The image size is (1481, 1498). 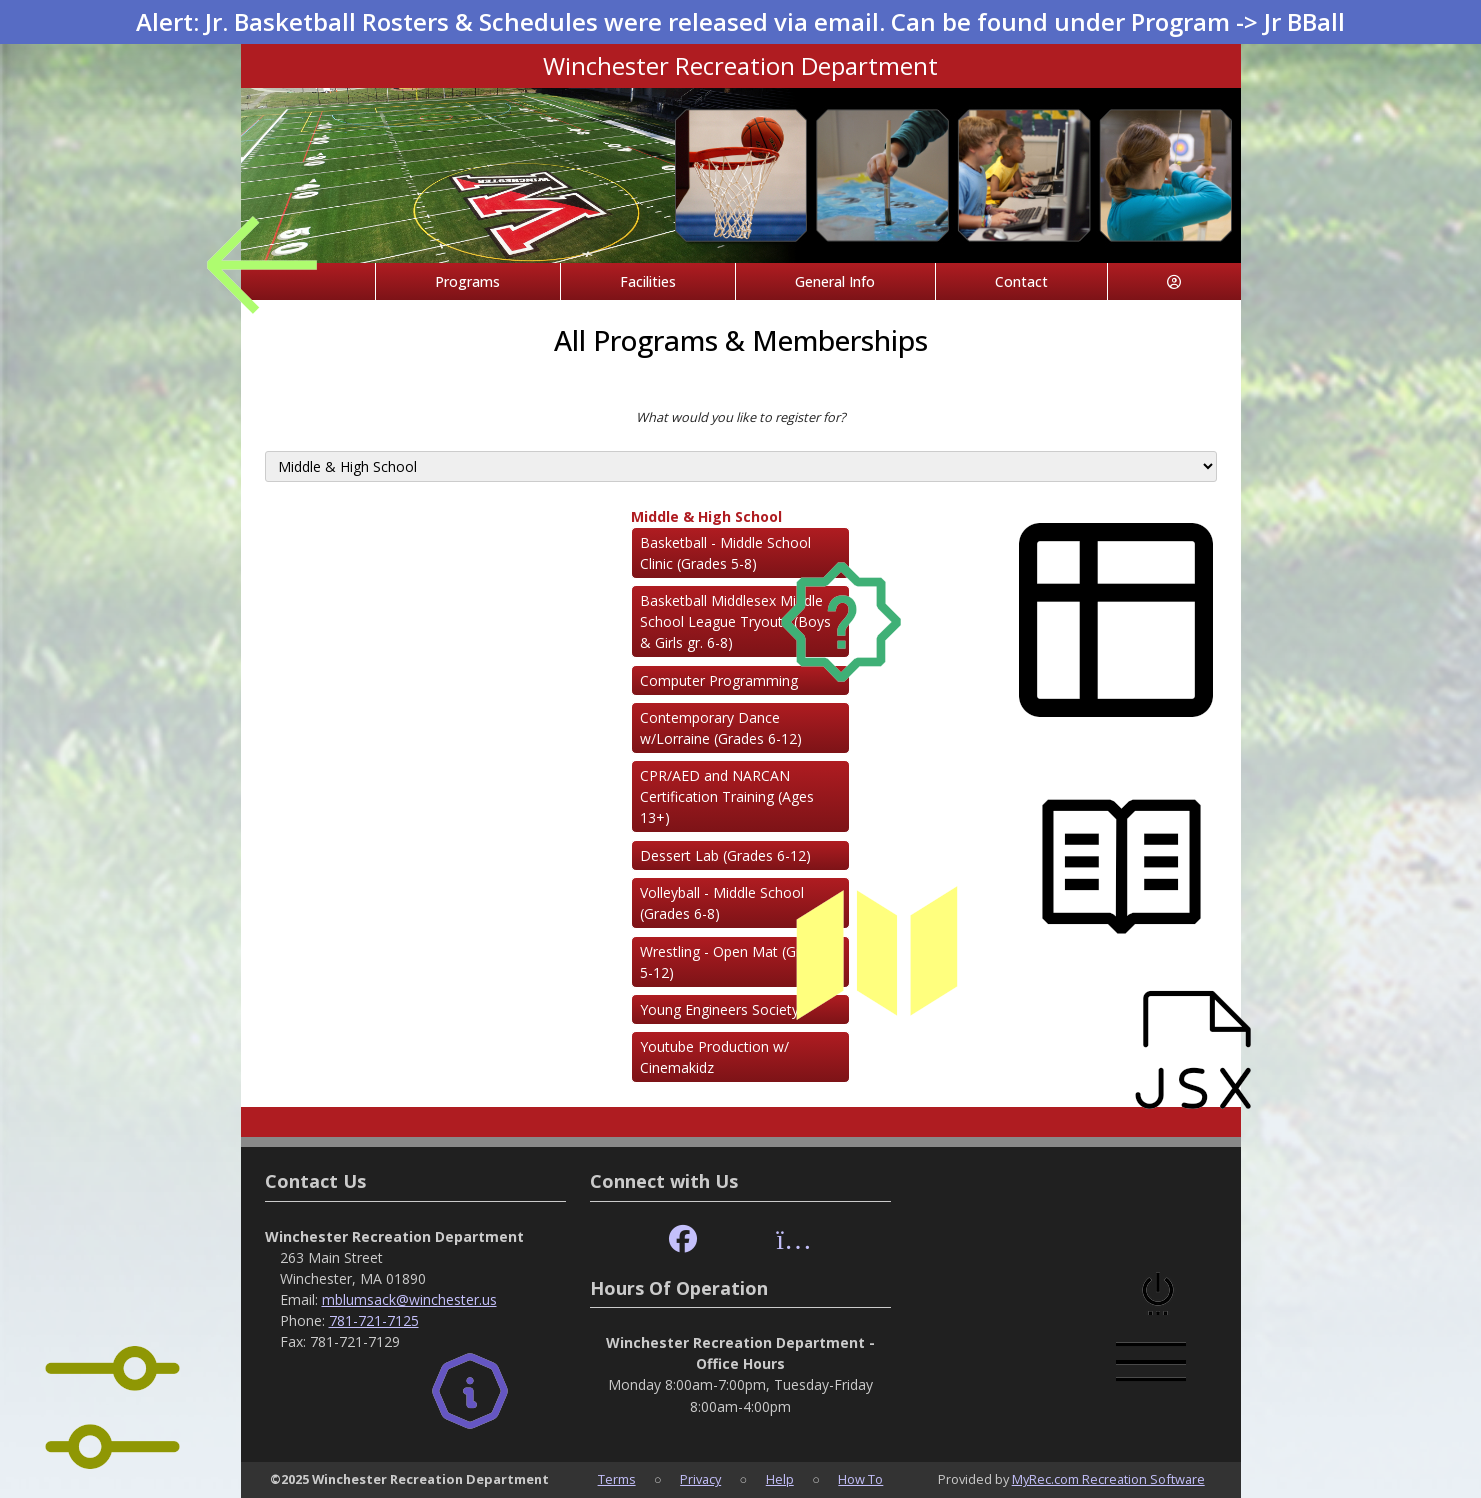 What do you see at coordinates (112, 1407) in the screenshot?
I see `open settings or preferences` at bounding box center [112, 1407].